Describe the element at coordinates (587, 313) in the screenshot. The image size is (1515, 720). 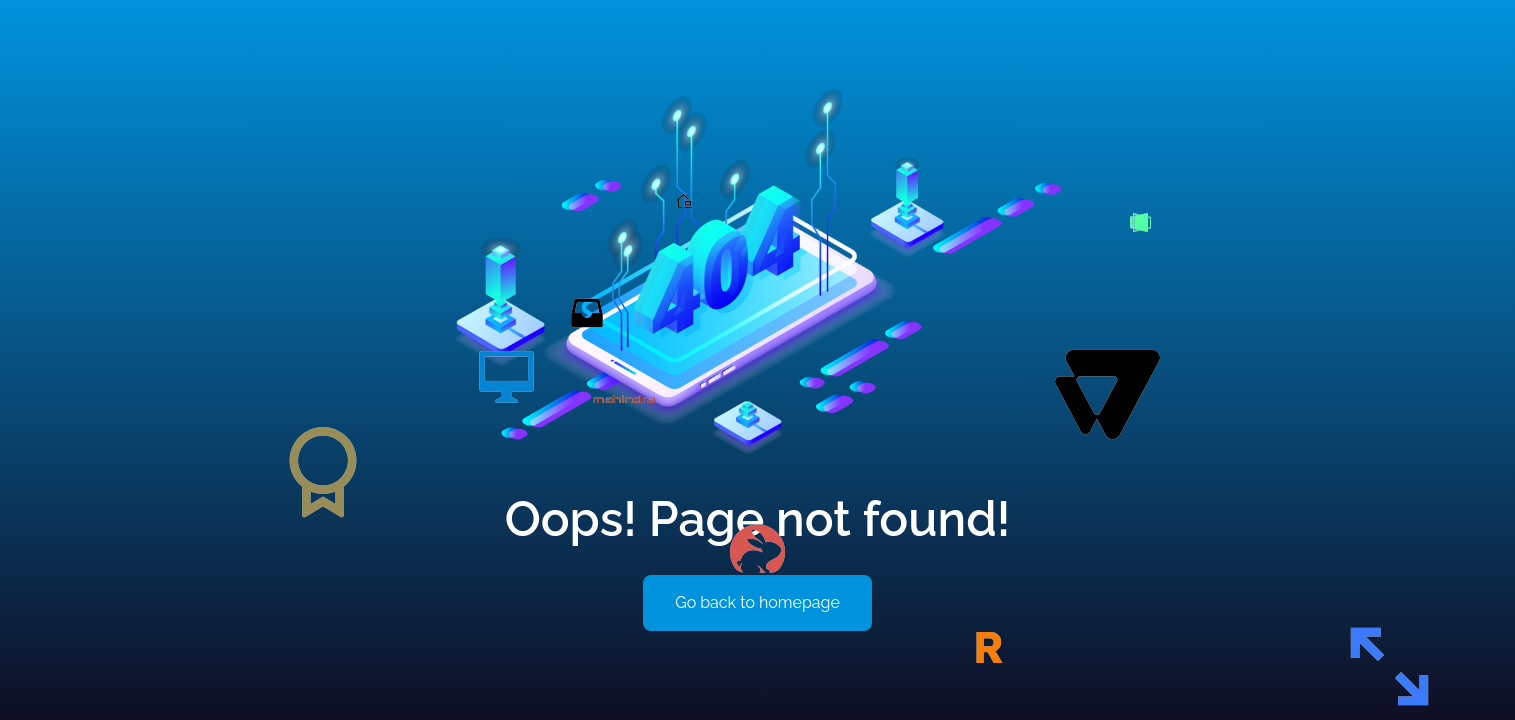
I see `view inbox messages` at that location.